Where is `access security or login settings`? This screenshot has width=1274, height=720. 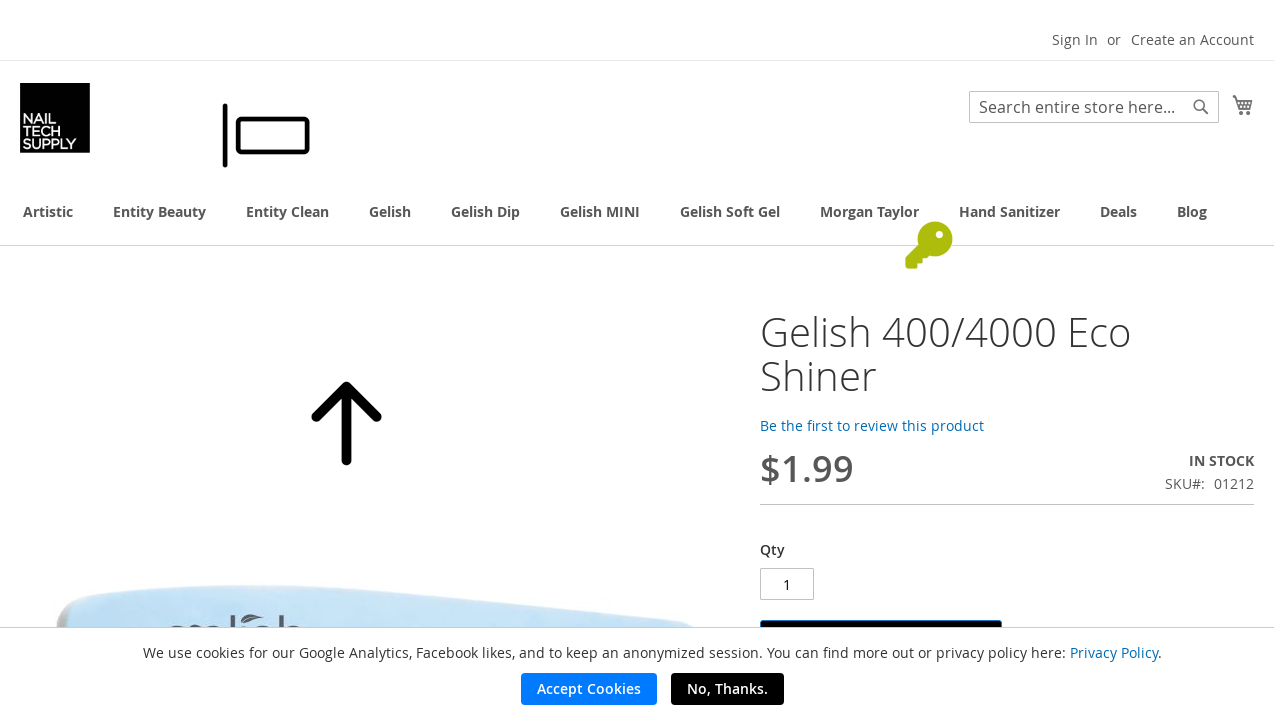 access security or login settings is located at coordinates (928, 246).